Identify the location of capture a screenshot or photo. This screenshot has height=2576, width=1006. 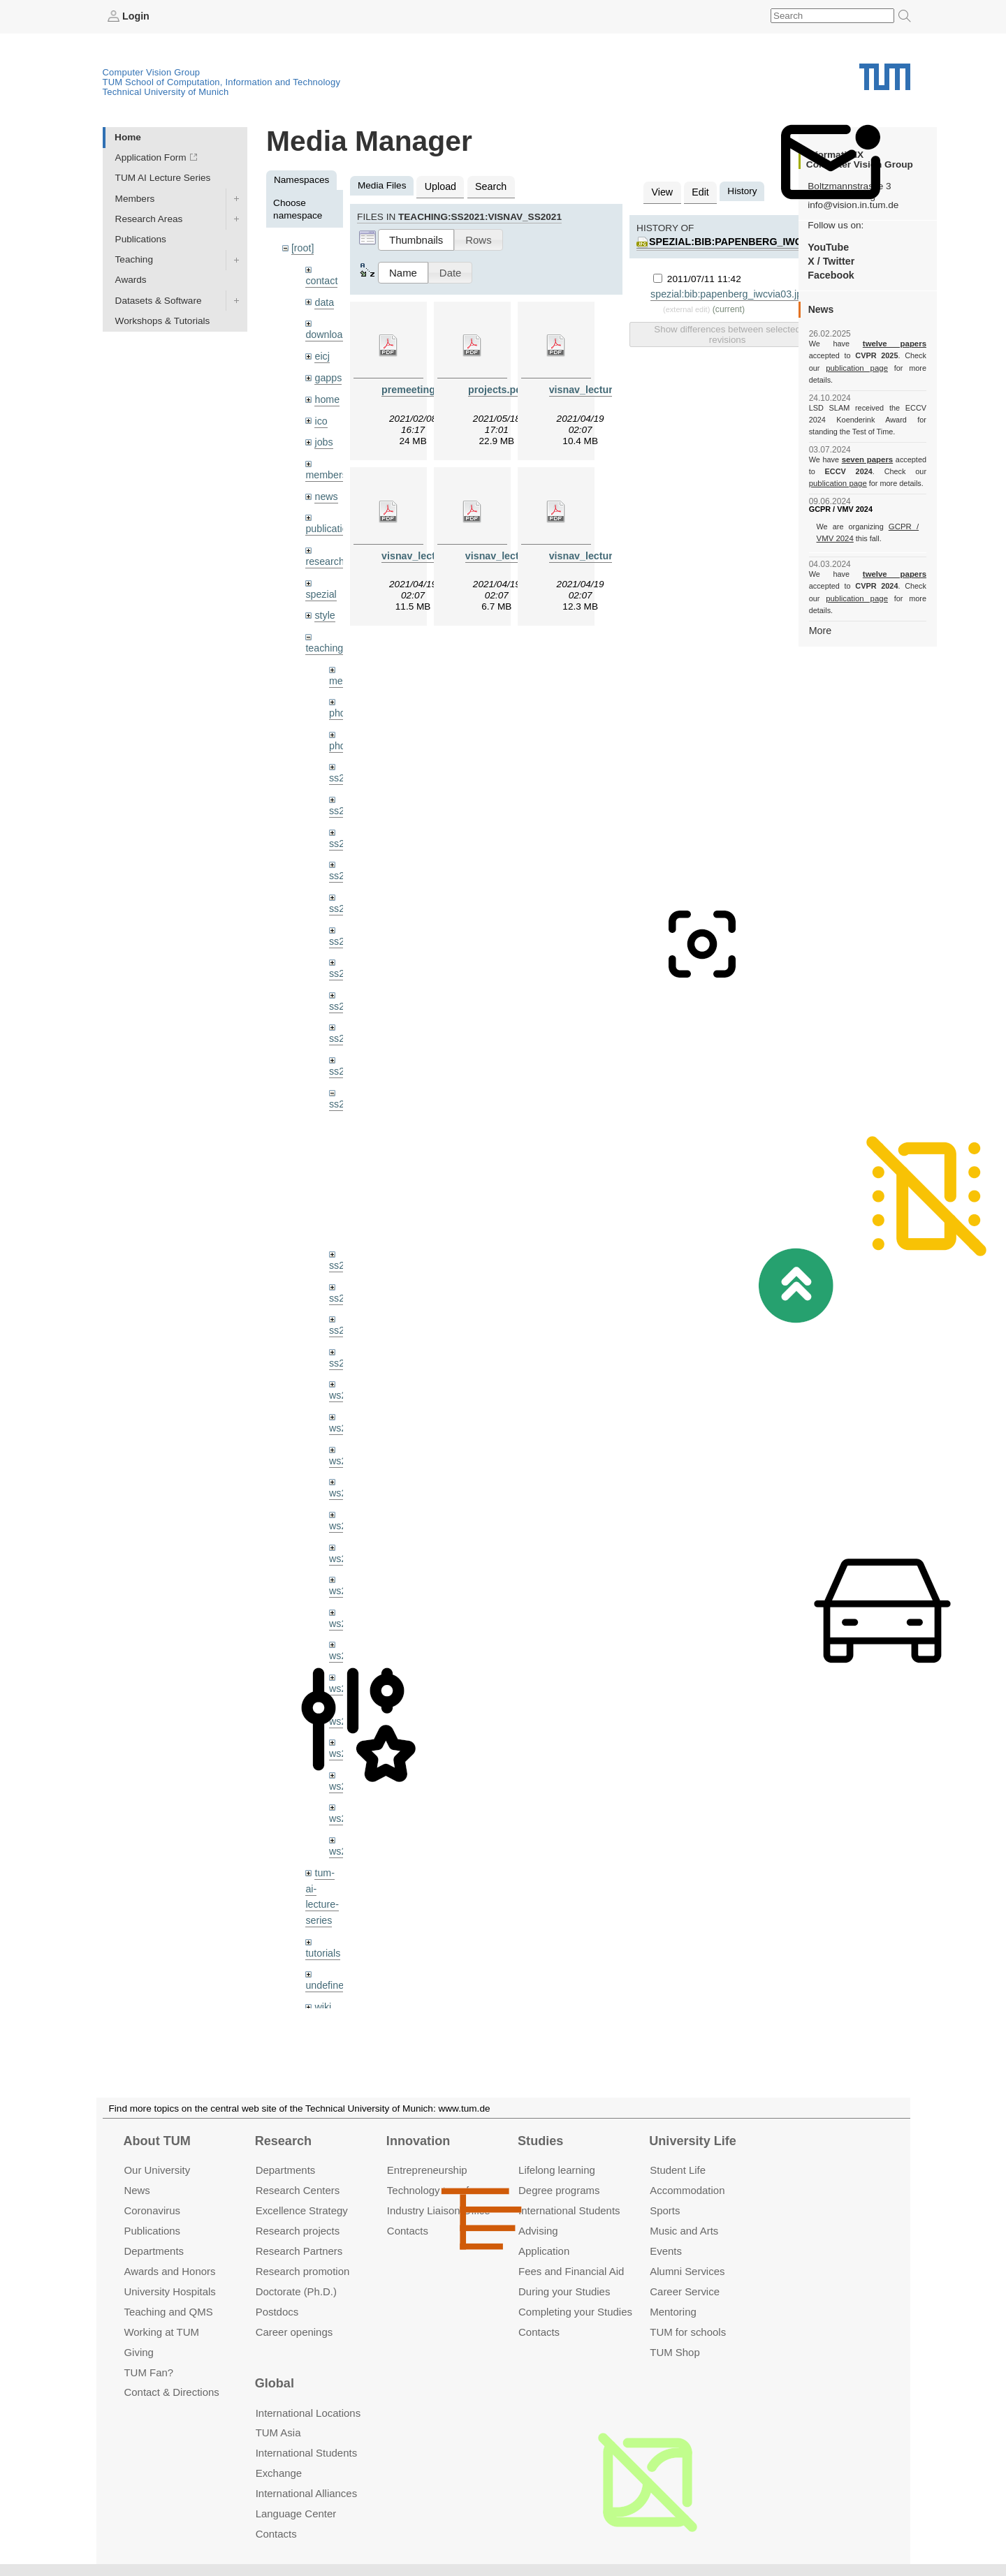
(702, 944).